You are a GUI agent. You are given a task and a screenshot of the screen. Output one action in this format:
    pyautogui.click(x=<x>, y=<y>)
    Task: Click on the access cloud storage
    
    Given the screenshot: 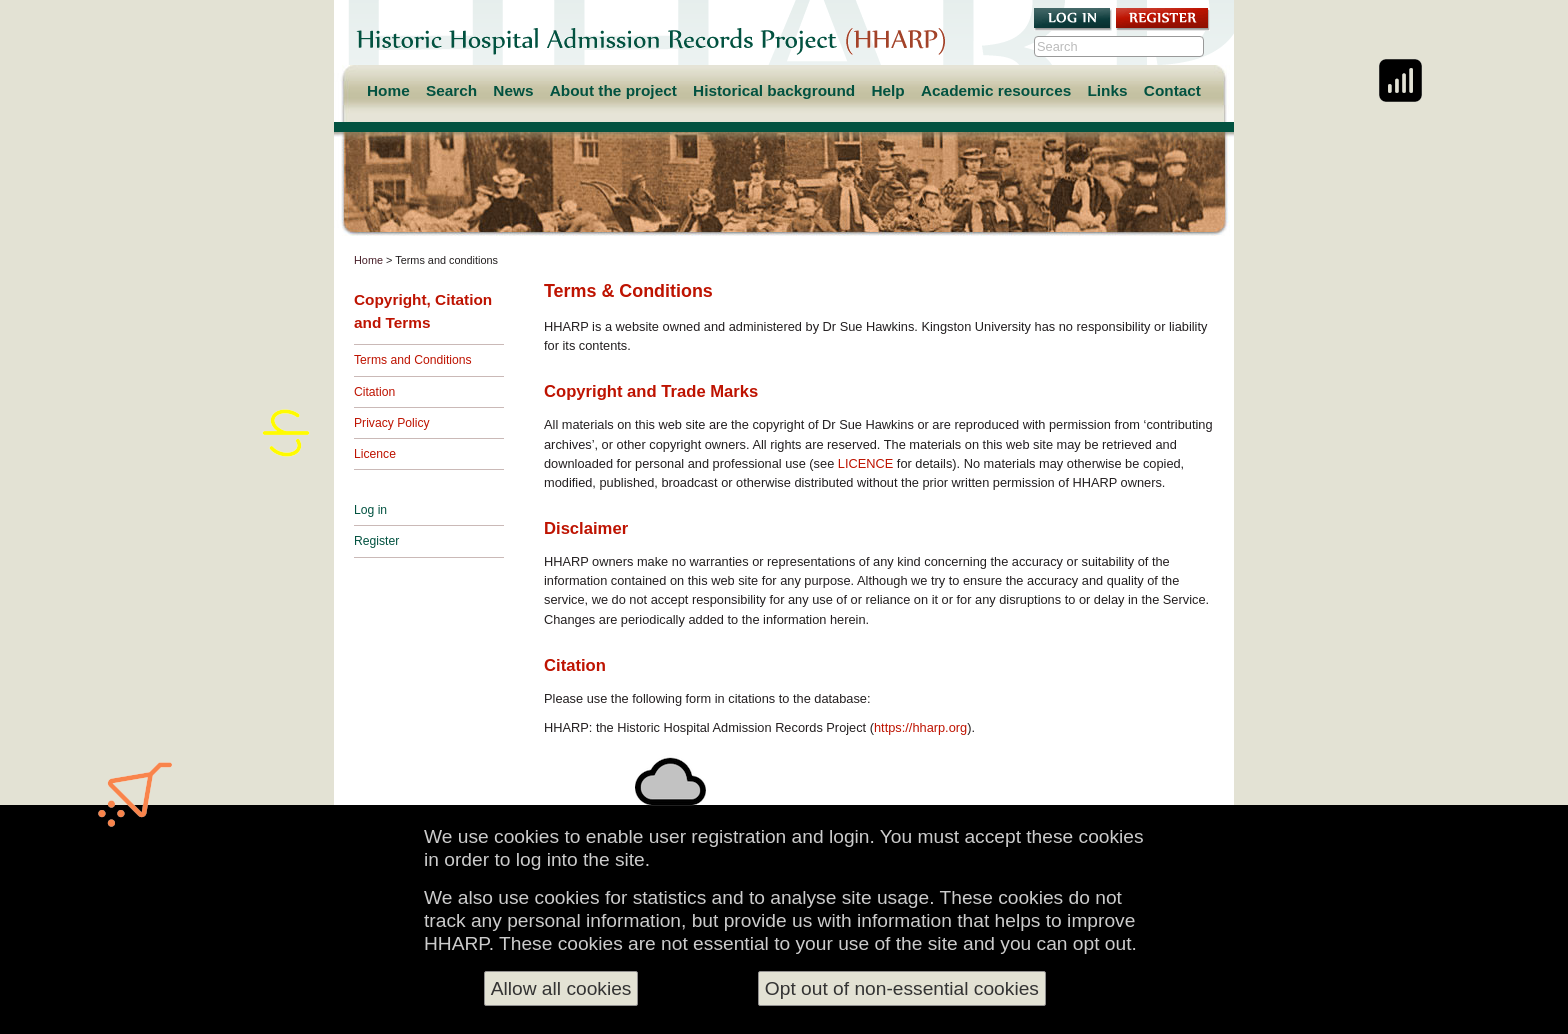 What is the action you would take?
    pyautogui.click(x=670, y=781)
    